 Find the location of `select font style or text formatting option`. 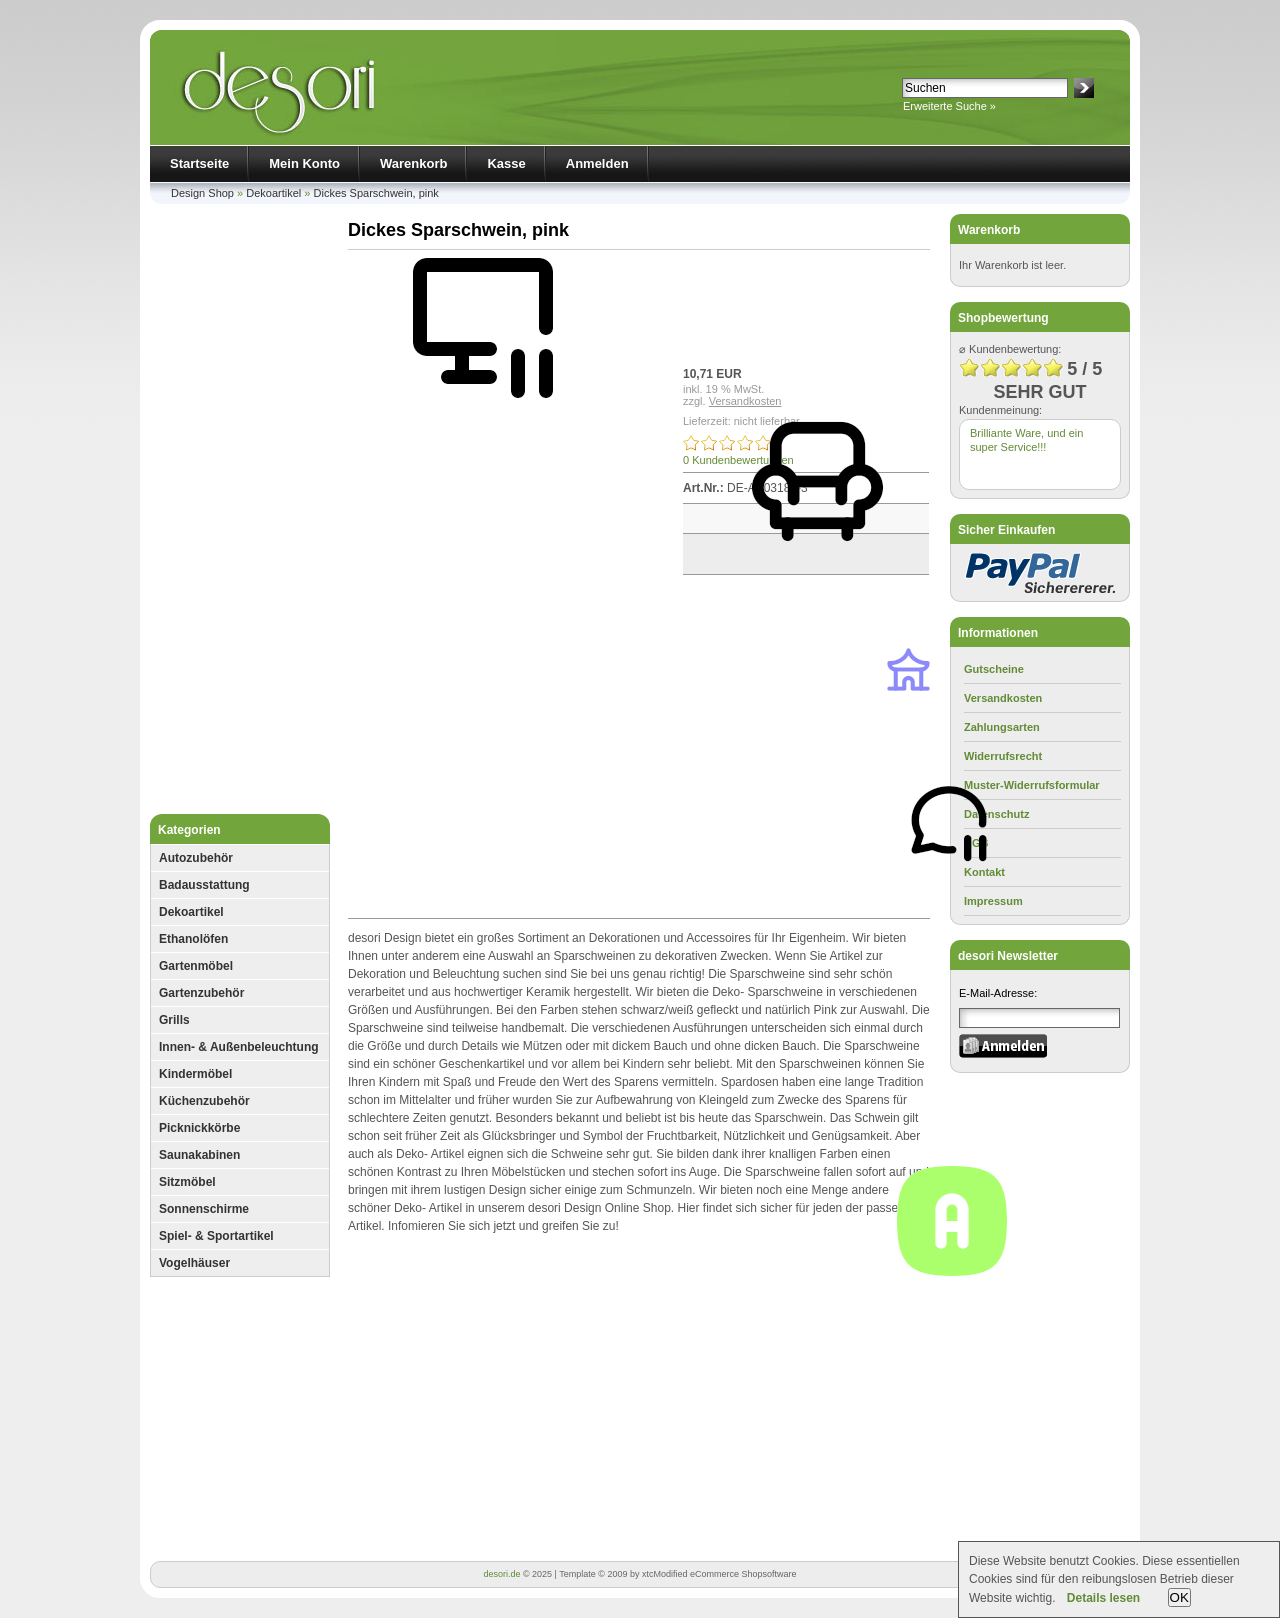

select font style or text formatting option is located at coordinates (952, 1221).